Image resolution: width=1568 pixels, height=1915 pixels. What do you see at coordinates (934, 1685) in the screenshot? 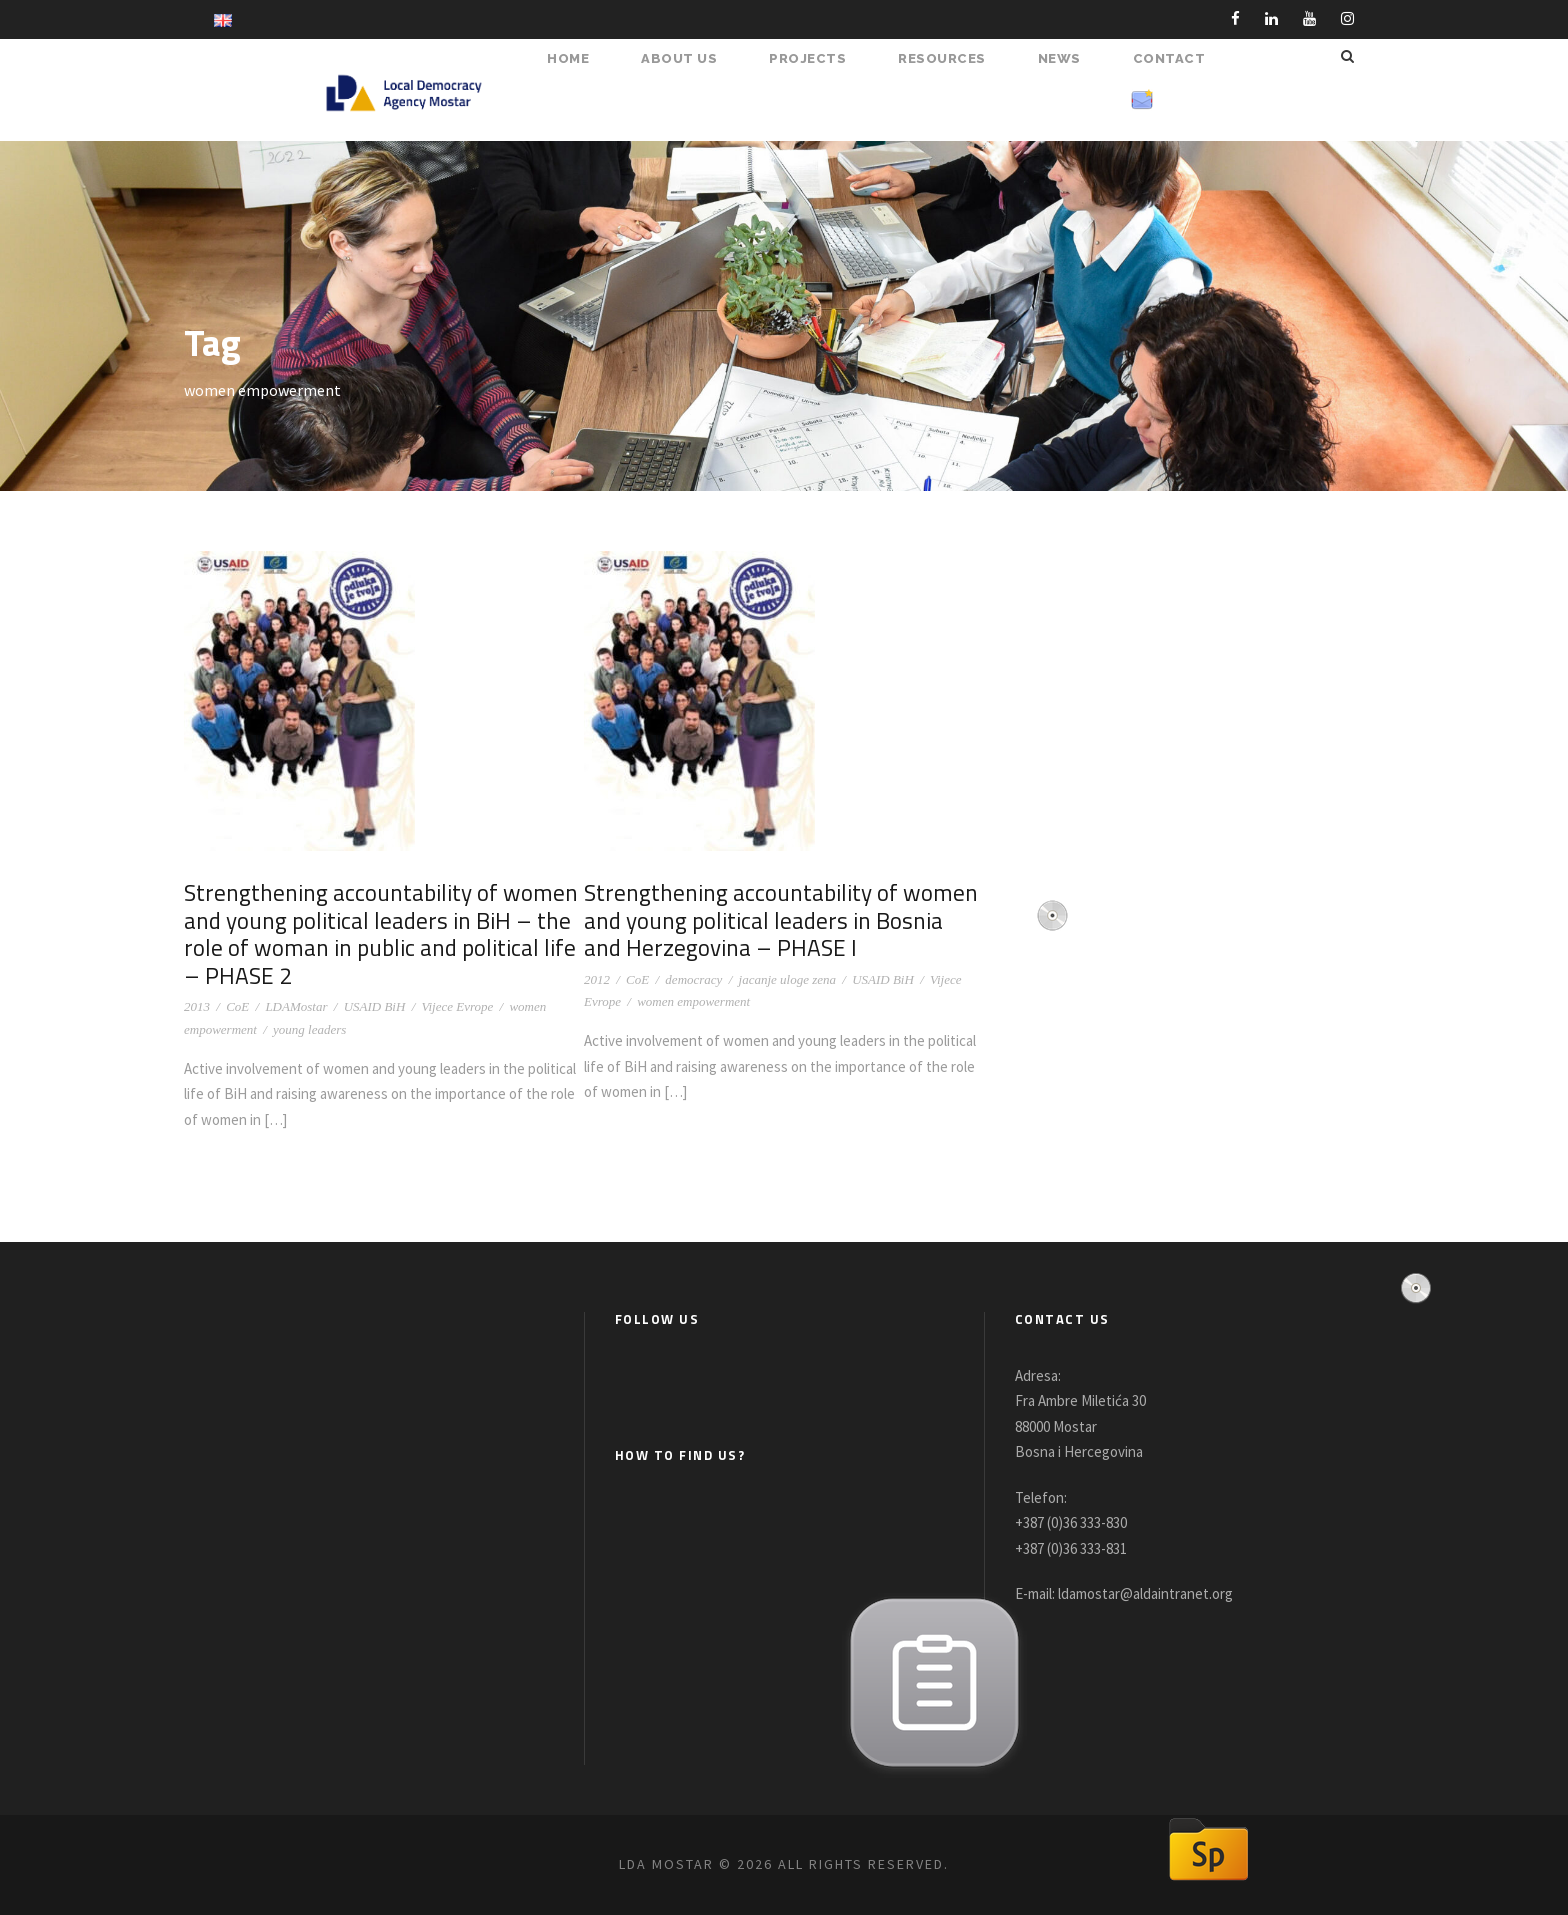
I see `access clipboard history` at bounding box center [934, 1685].